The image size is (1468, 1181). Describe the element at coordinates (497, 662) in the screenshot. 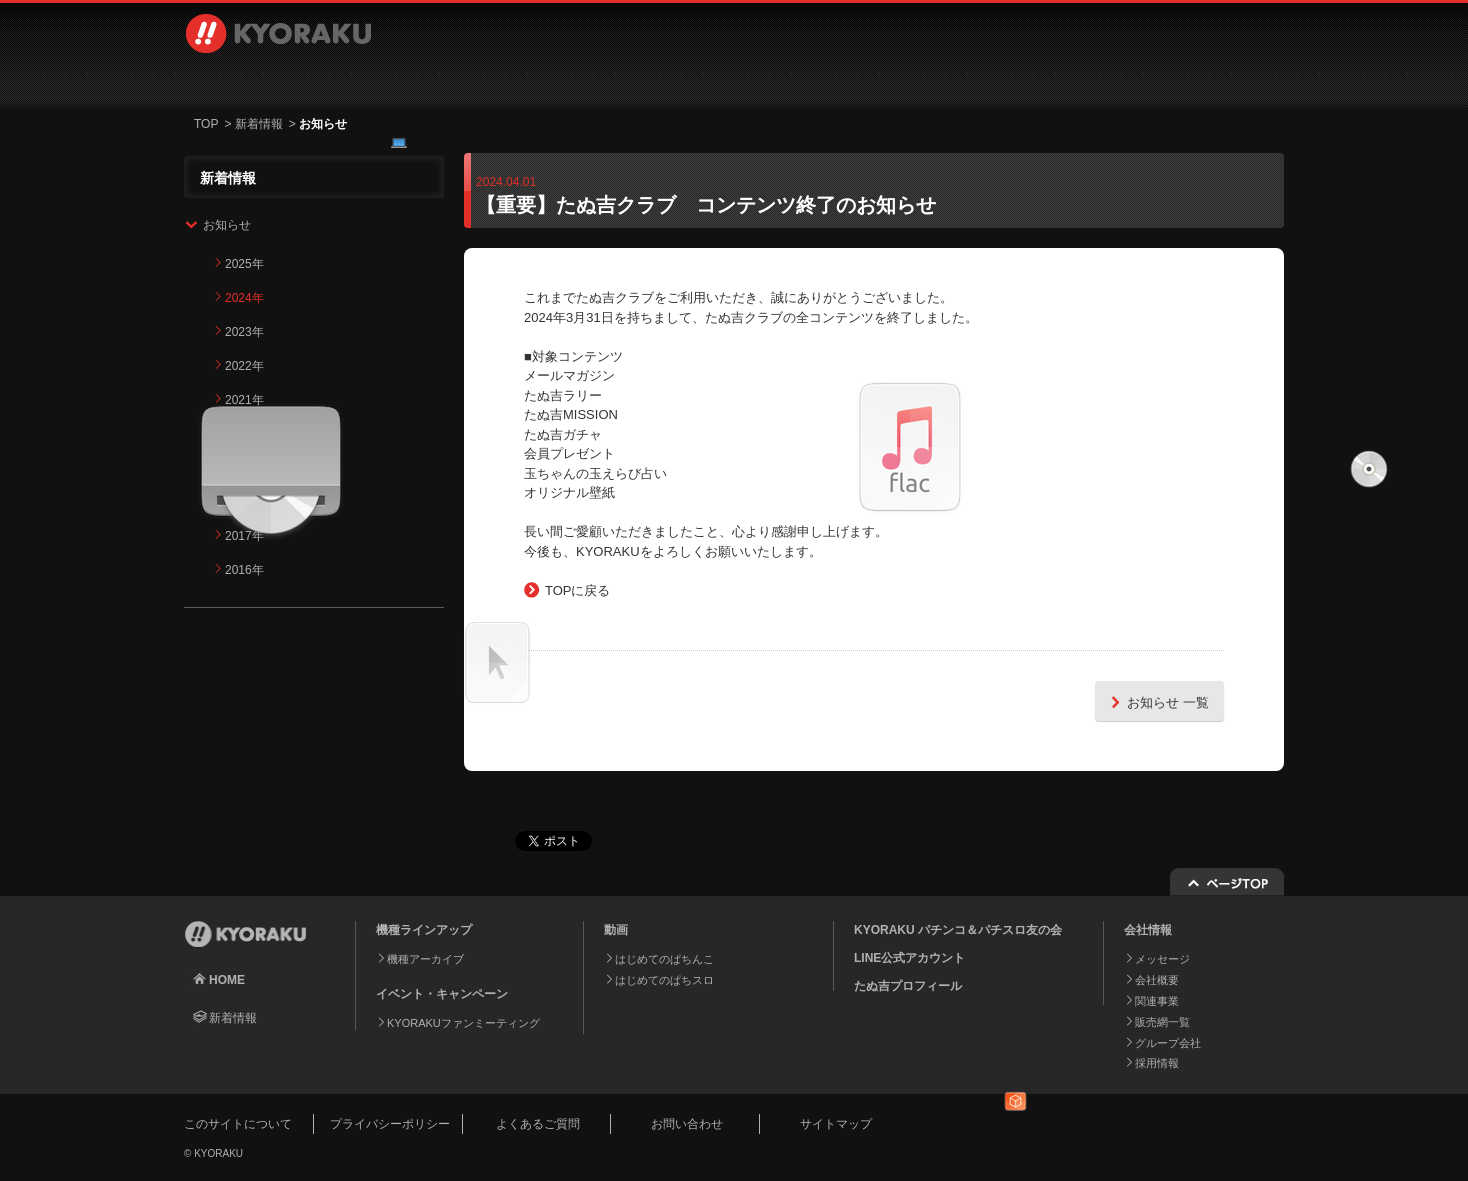

I see `cursor image file type` at that location.